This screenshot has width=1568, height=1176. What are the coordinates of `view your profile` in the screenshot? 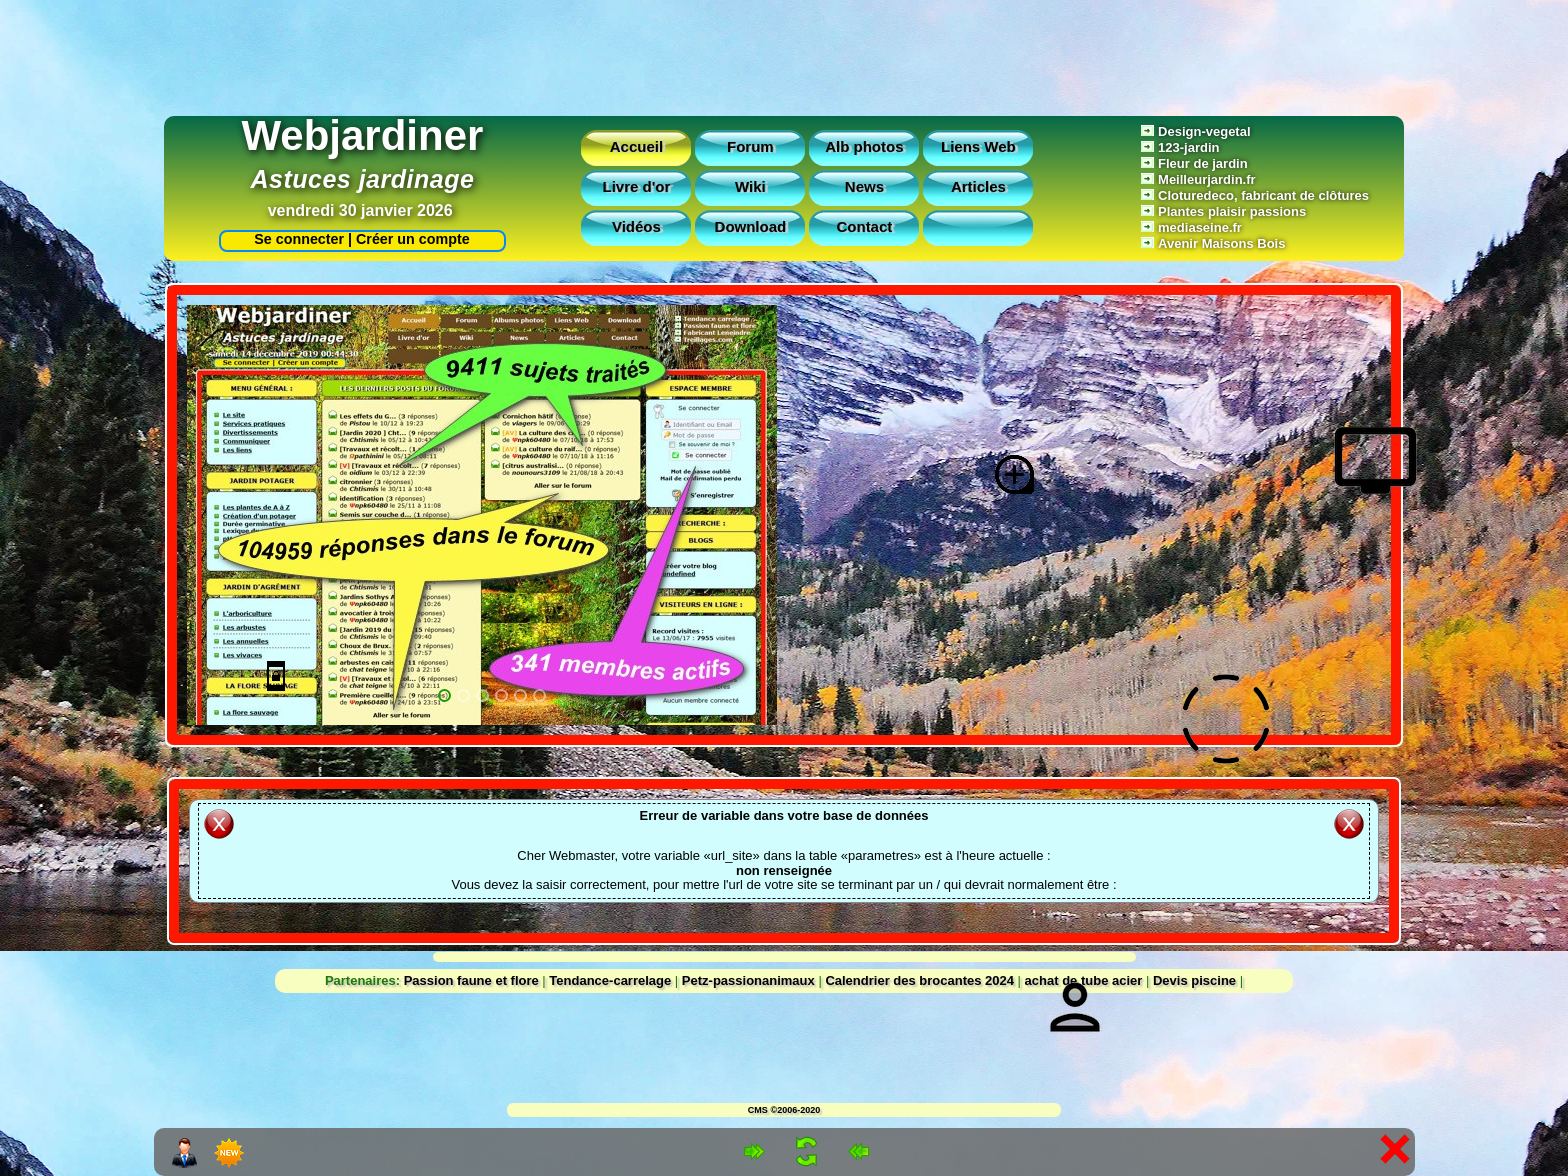 It's located at (1075, 1007).